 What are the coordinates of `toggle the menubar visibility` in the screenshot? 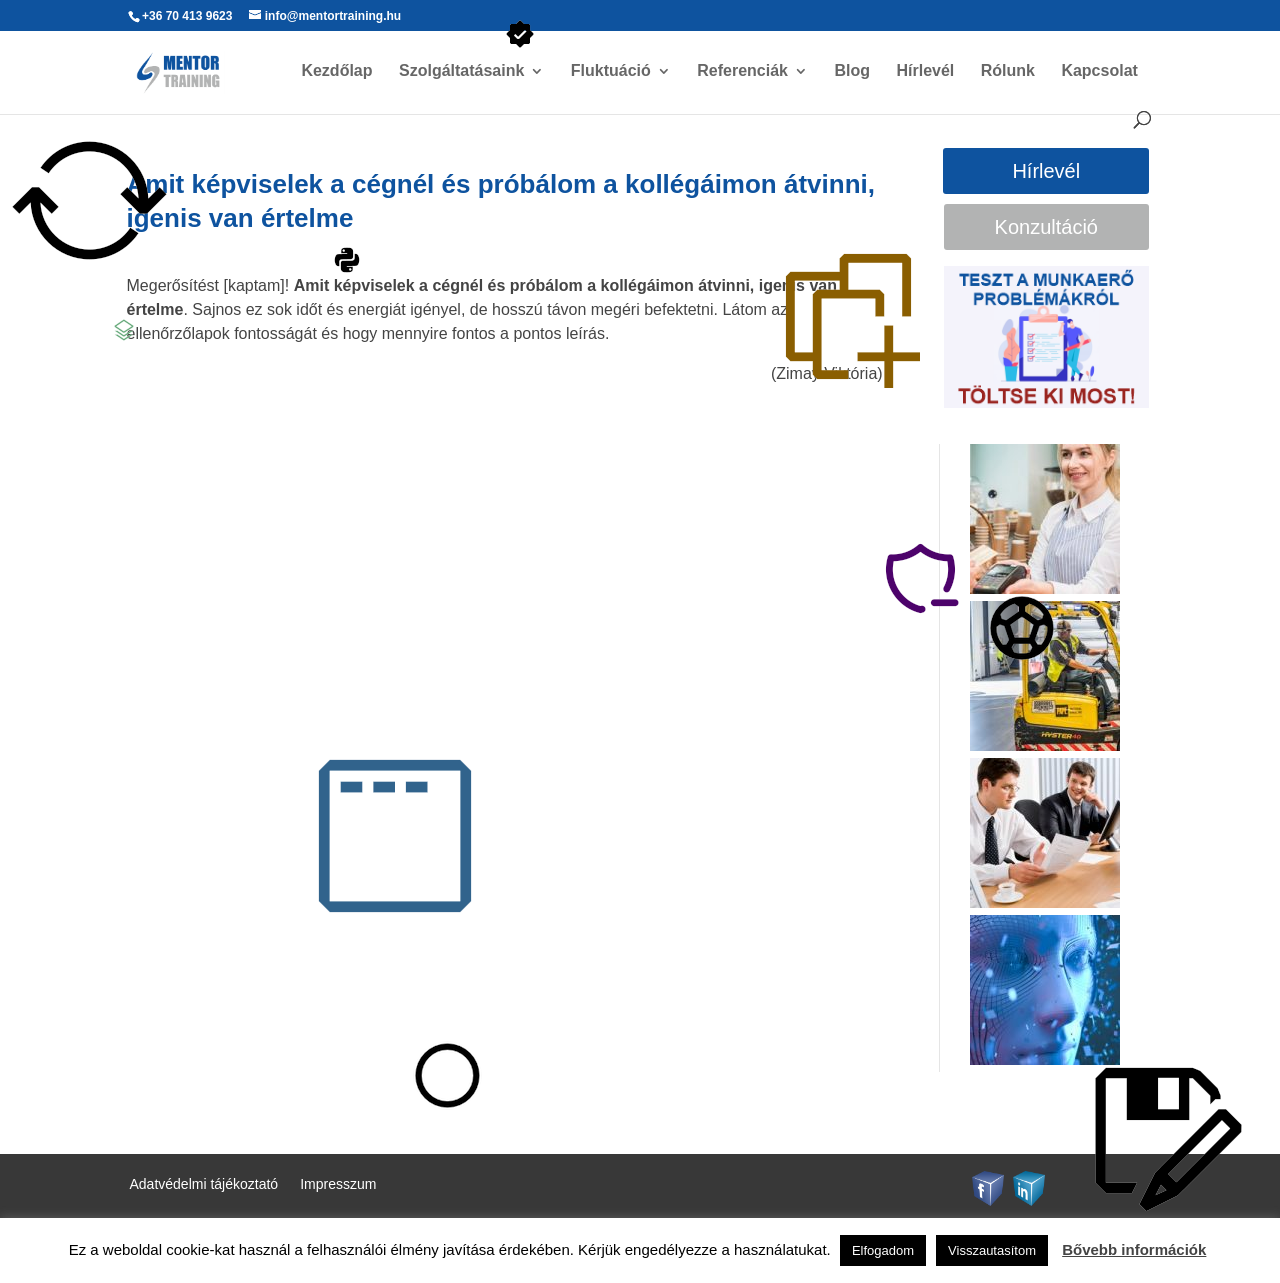 It's located at (395, 836).